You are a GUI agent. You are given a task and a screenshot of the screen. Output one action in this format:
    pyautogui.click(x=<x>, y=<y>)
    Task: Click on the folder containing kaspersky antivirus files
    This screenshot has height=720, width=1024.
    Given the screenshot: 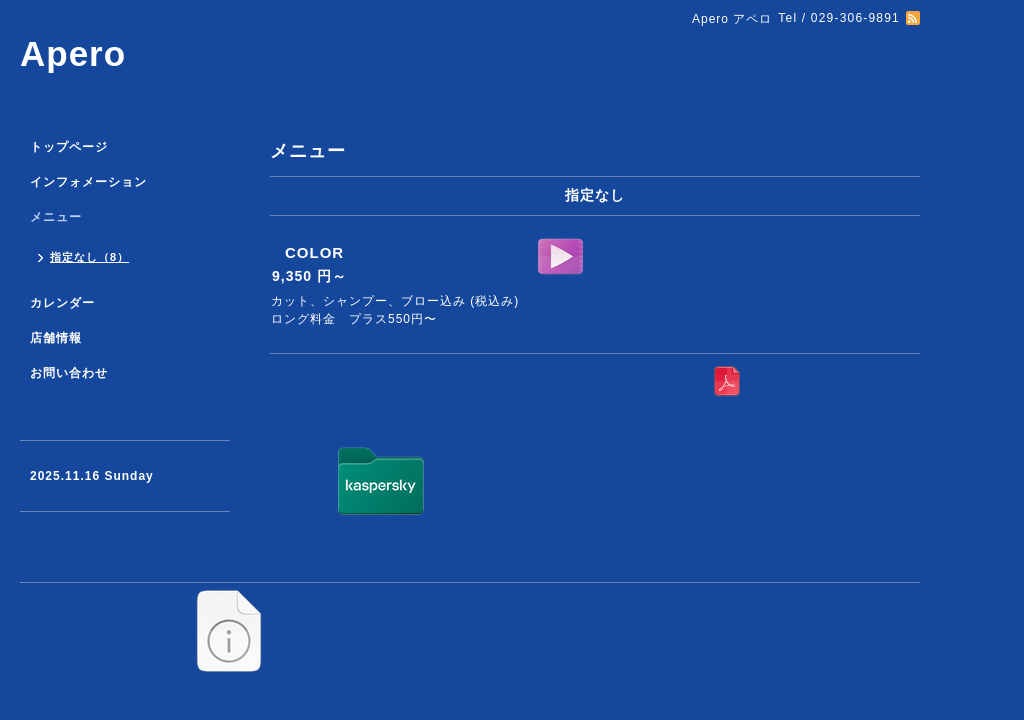 What is the action you would take?
    pyautogui.click(x=380, y=483)
    